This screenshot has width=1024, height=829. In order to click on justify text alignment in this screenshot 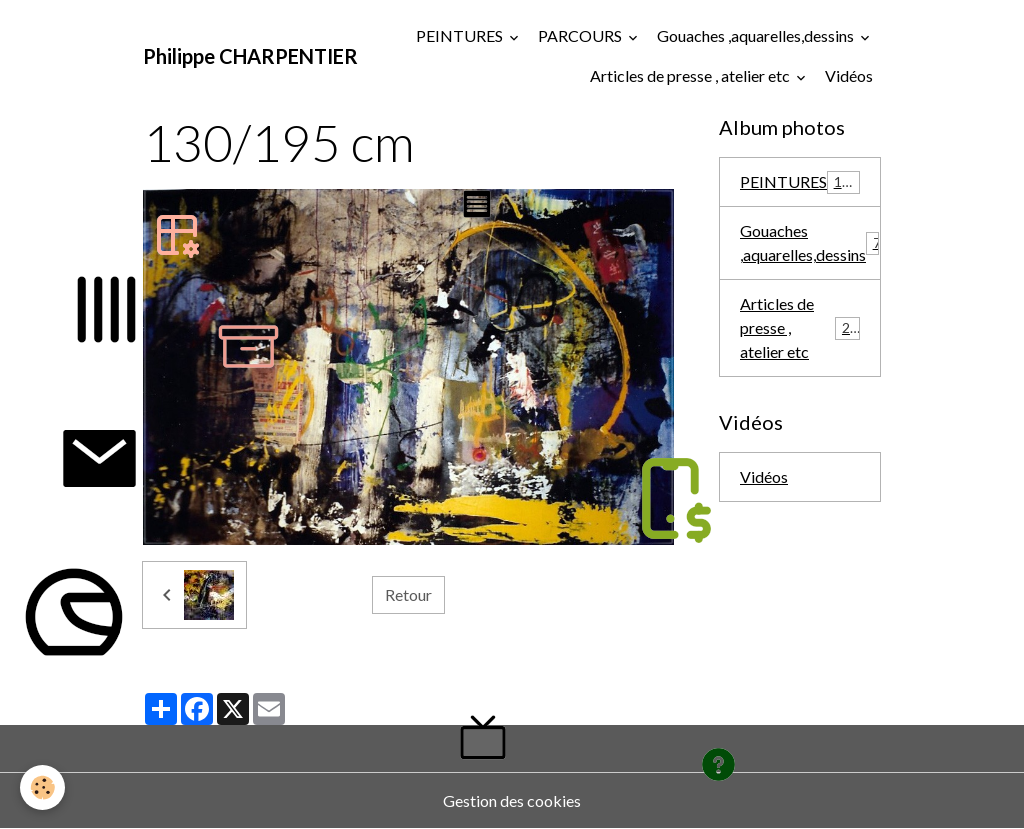, I will do `click(477, 204)`.